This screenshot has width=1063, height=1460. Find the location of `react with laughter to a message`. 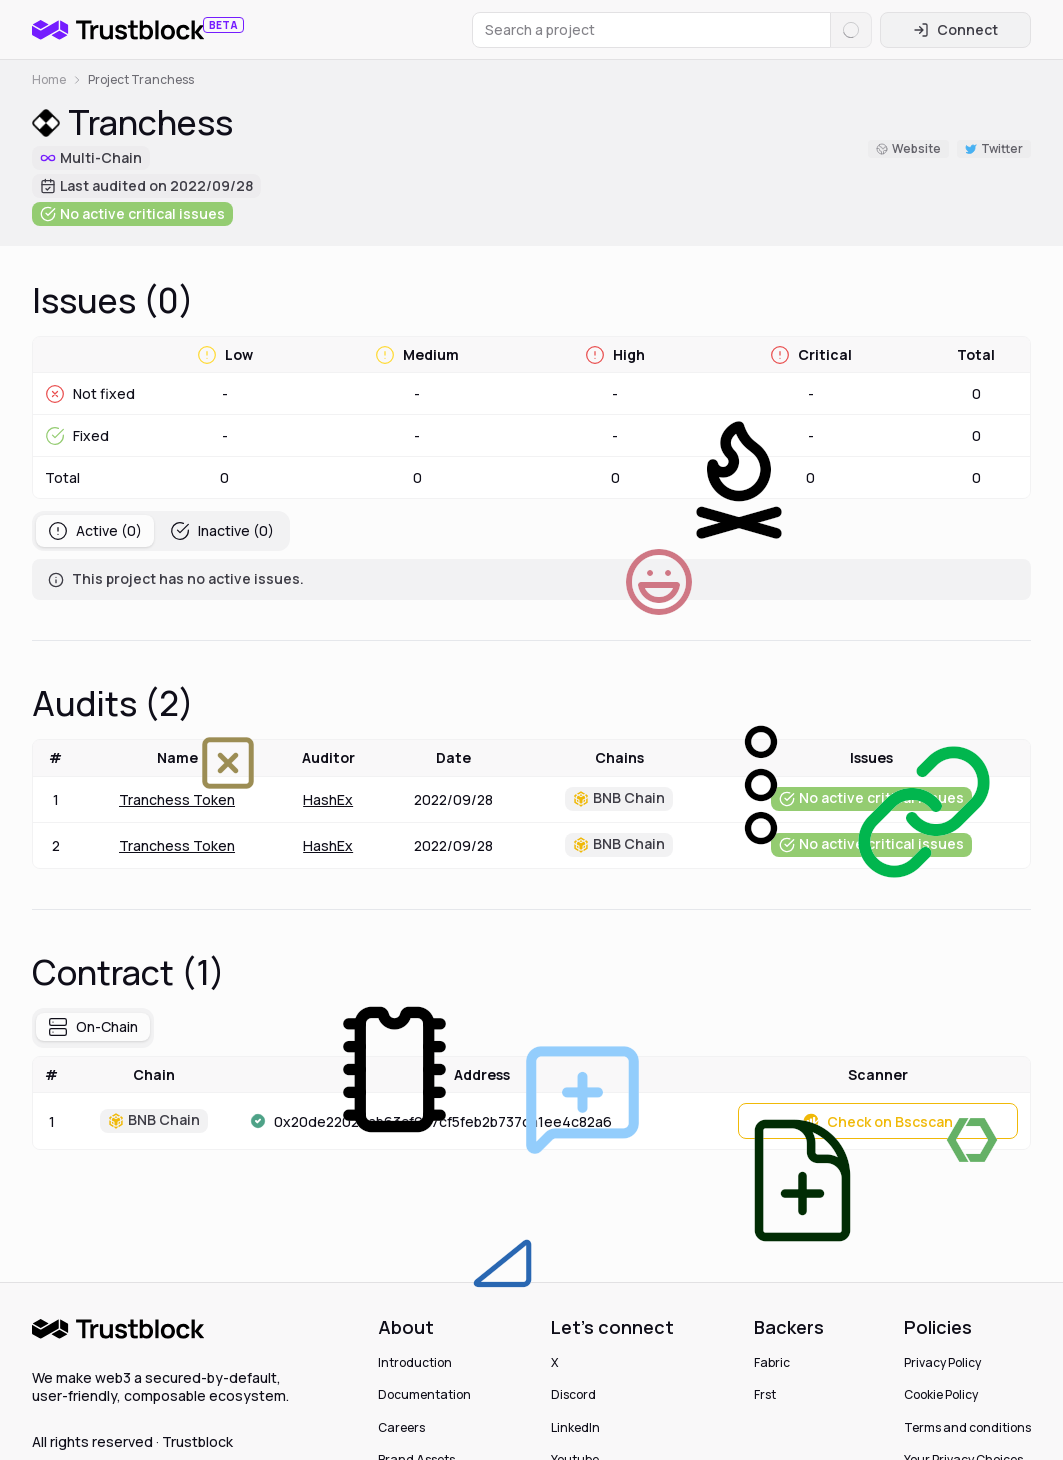

react with laughter to a message is located at coordinates (659, 582).